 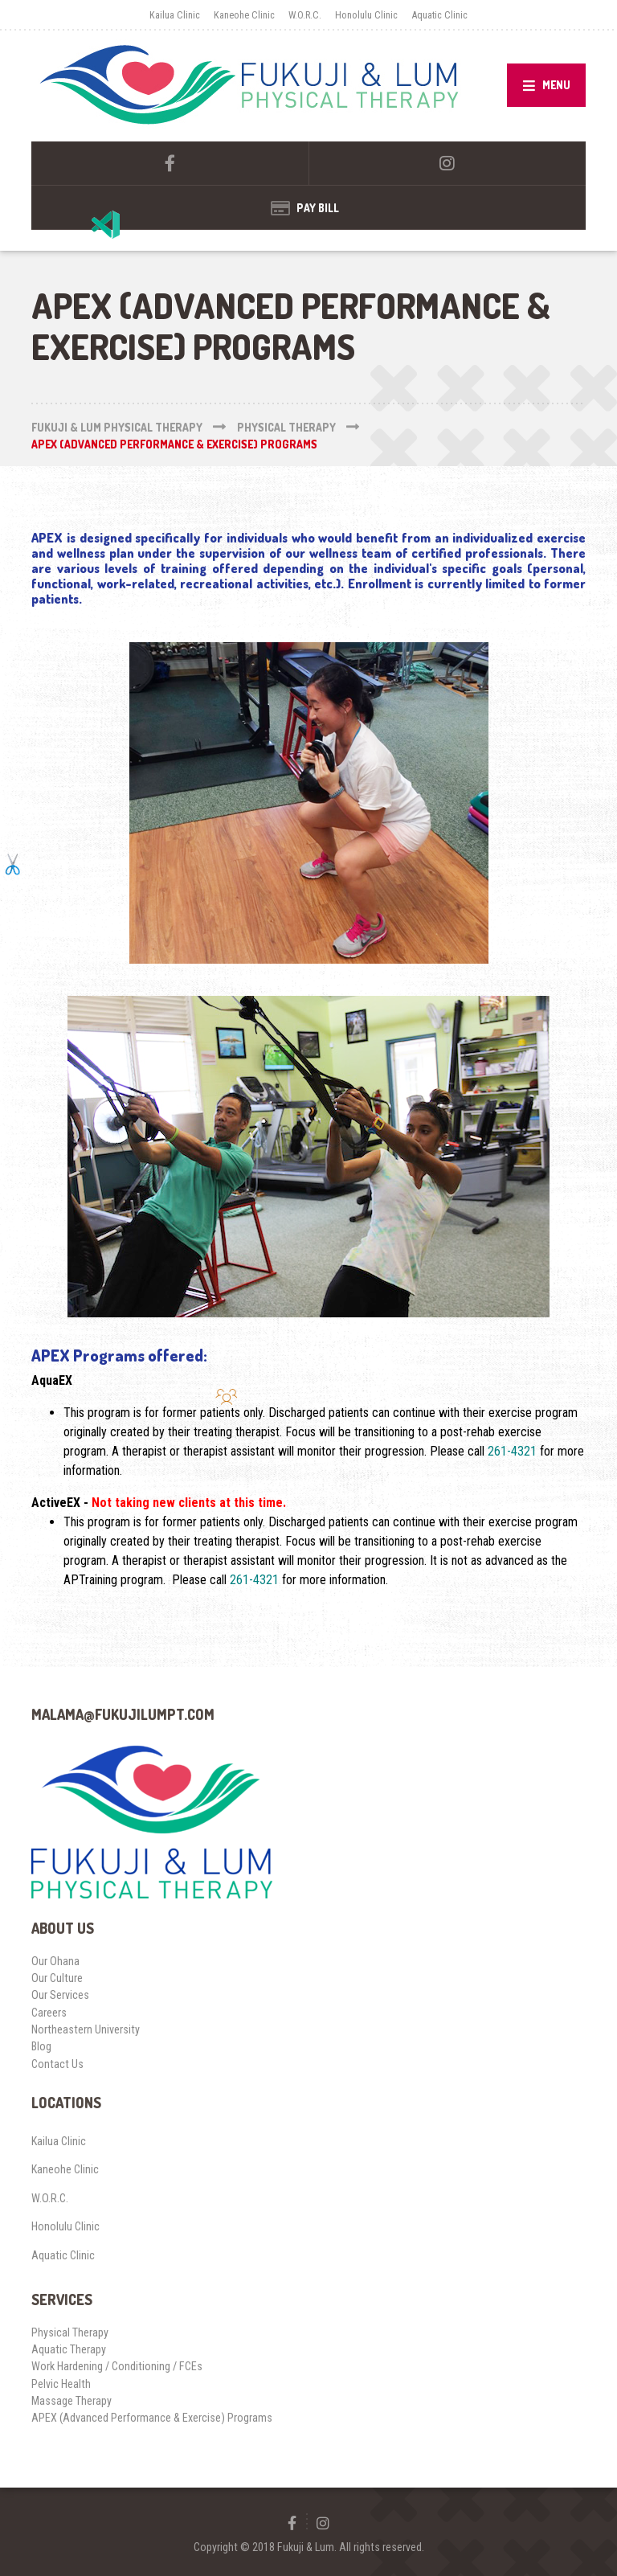 I want to click on view group members or team, so click(x=227, y=1396).